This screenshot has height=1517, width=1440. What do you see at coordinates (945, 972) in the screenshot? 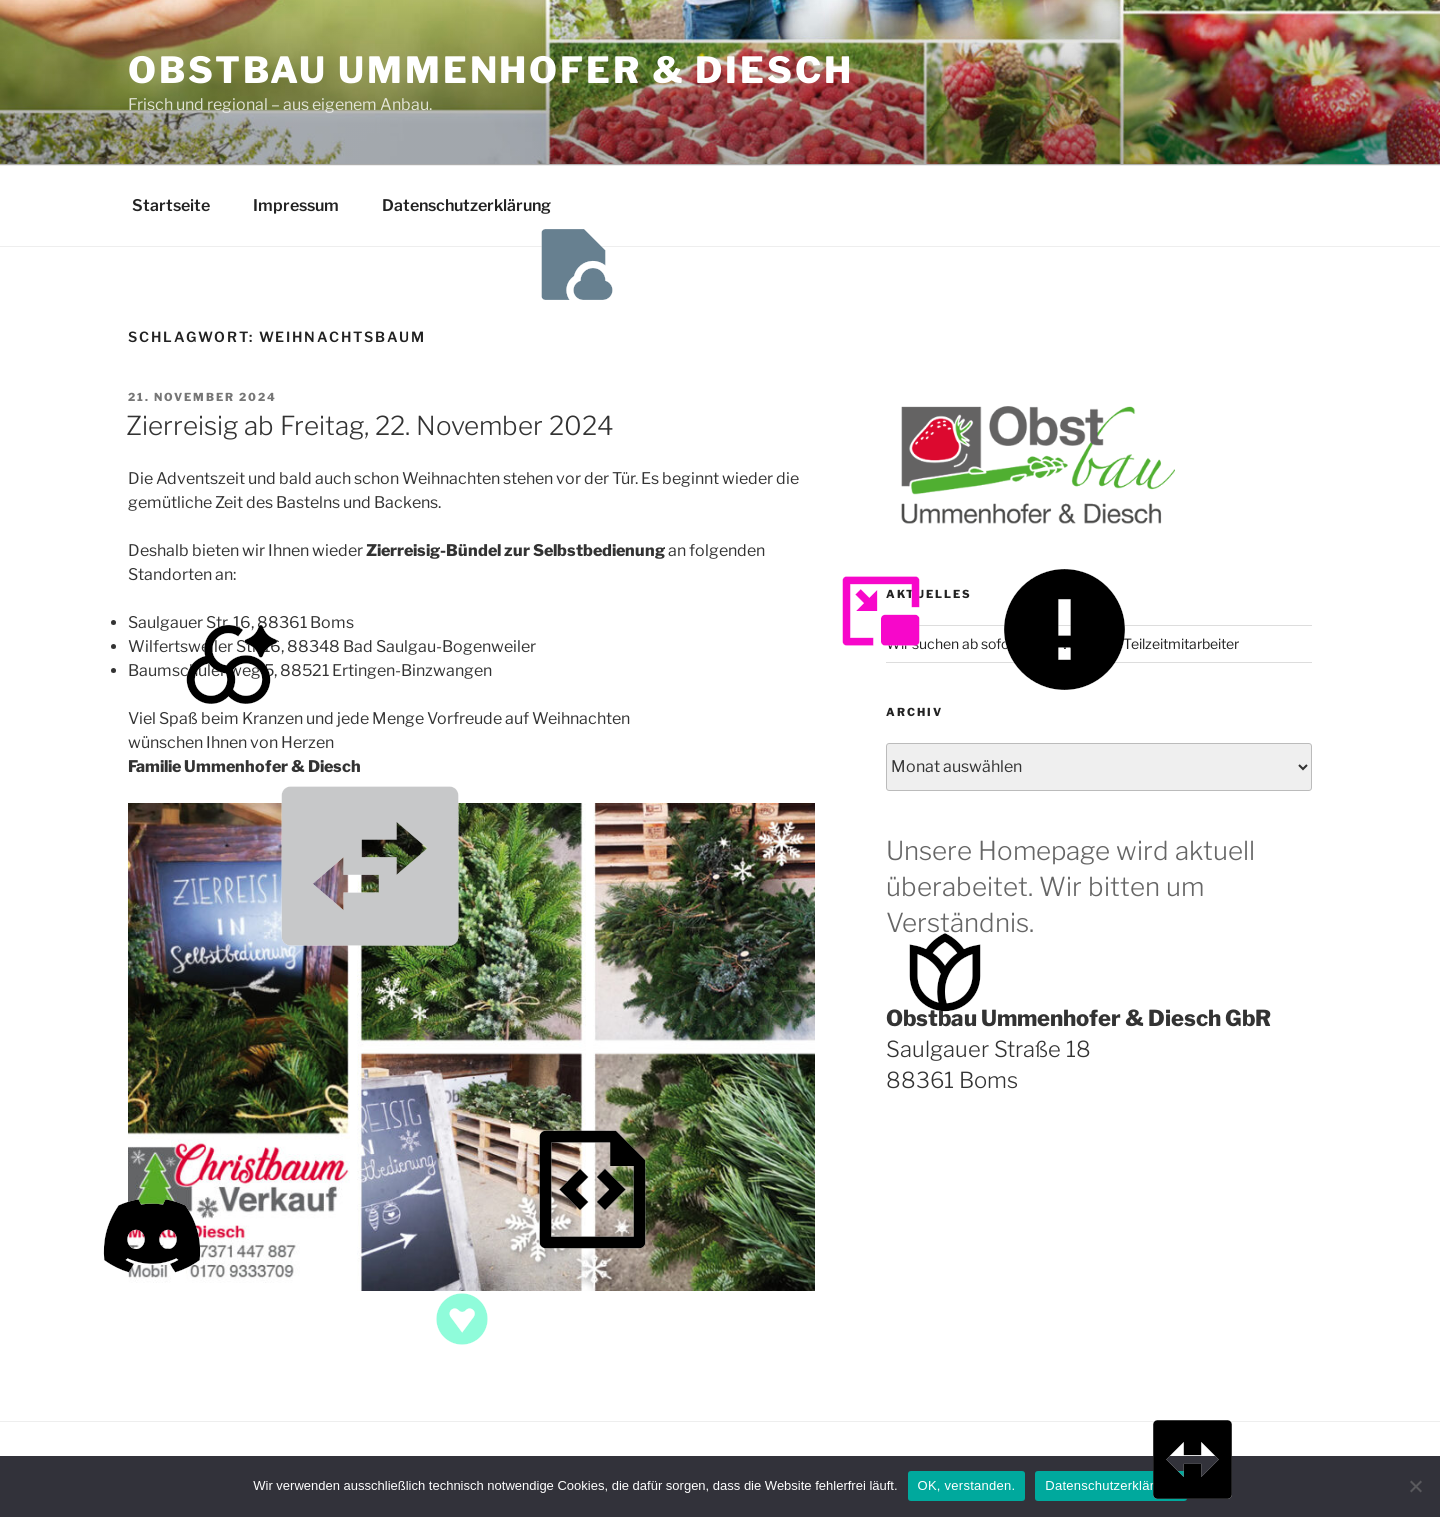
I see `access nature or garden-related features` at bounding box center [945, 972].